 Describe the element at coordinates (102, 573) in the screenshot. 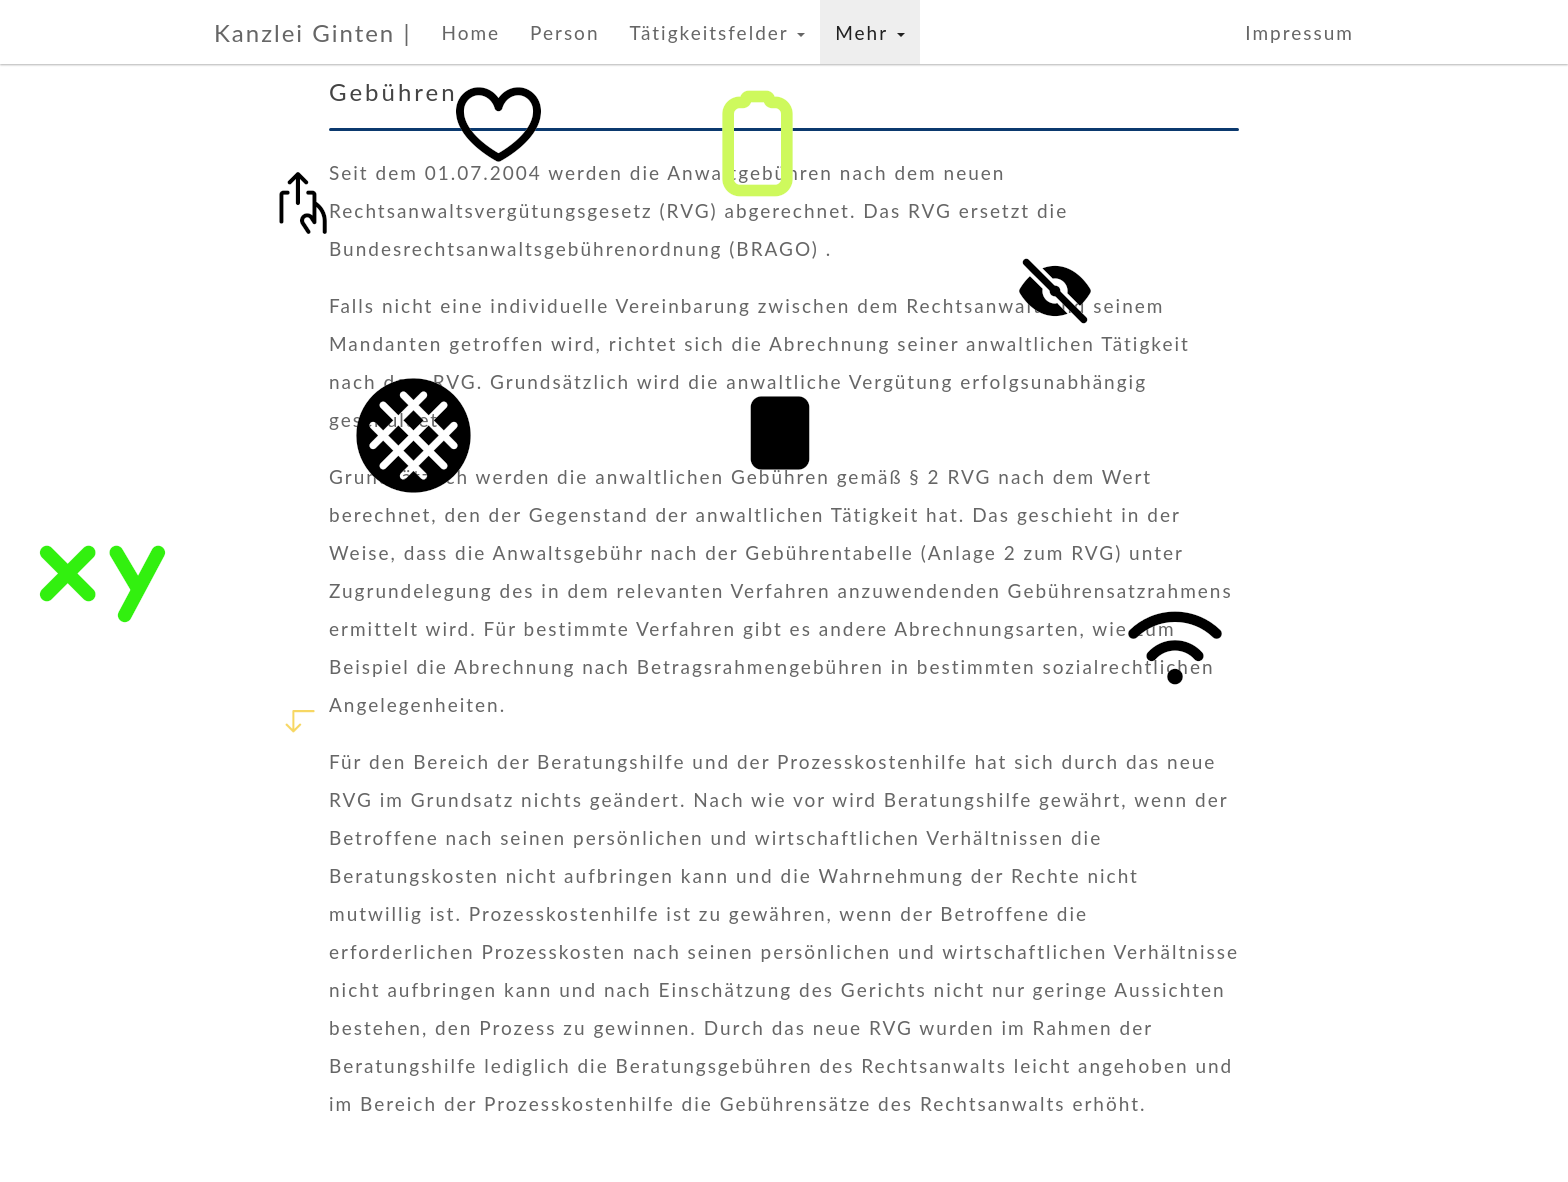

I see `access mathematical or algebraic functions` at that location.